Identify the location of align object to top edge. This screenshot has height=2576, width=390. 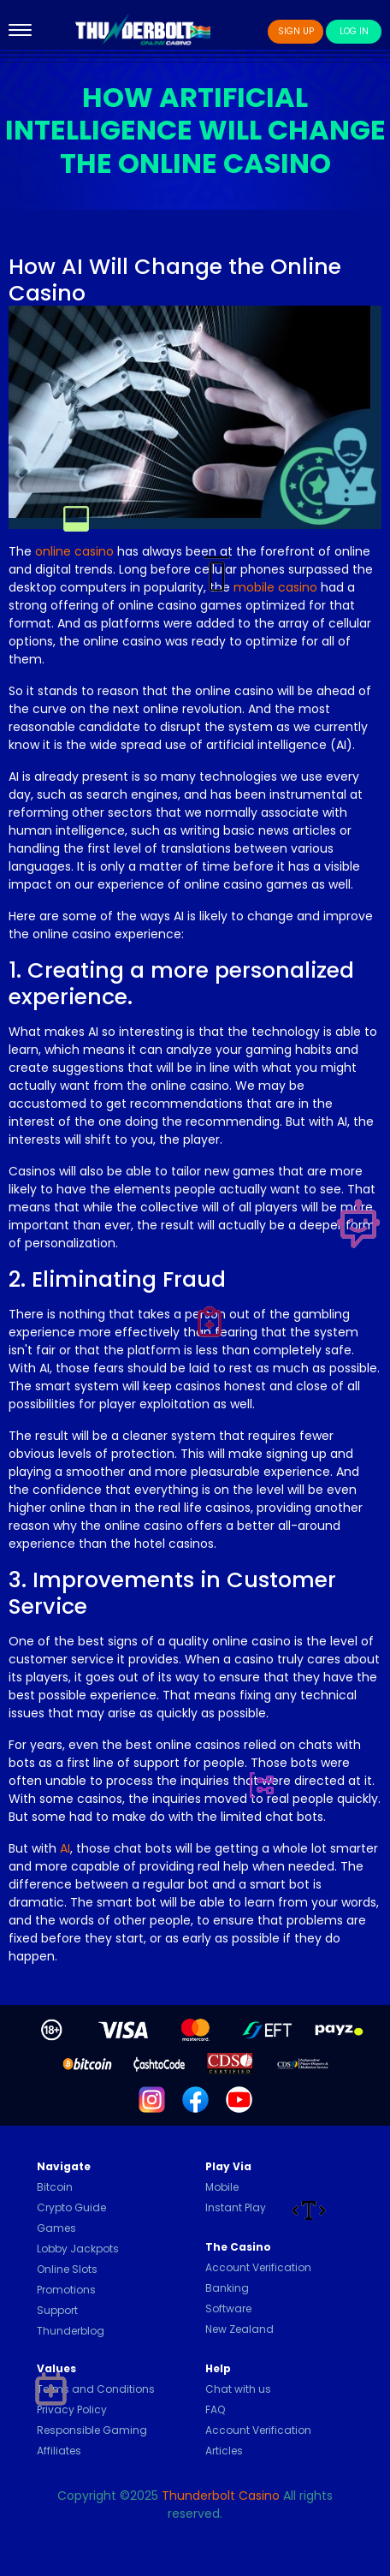
(216, 573).